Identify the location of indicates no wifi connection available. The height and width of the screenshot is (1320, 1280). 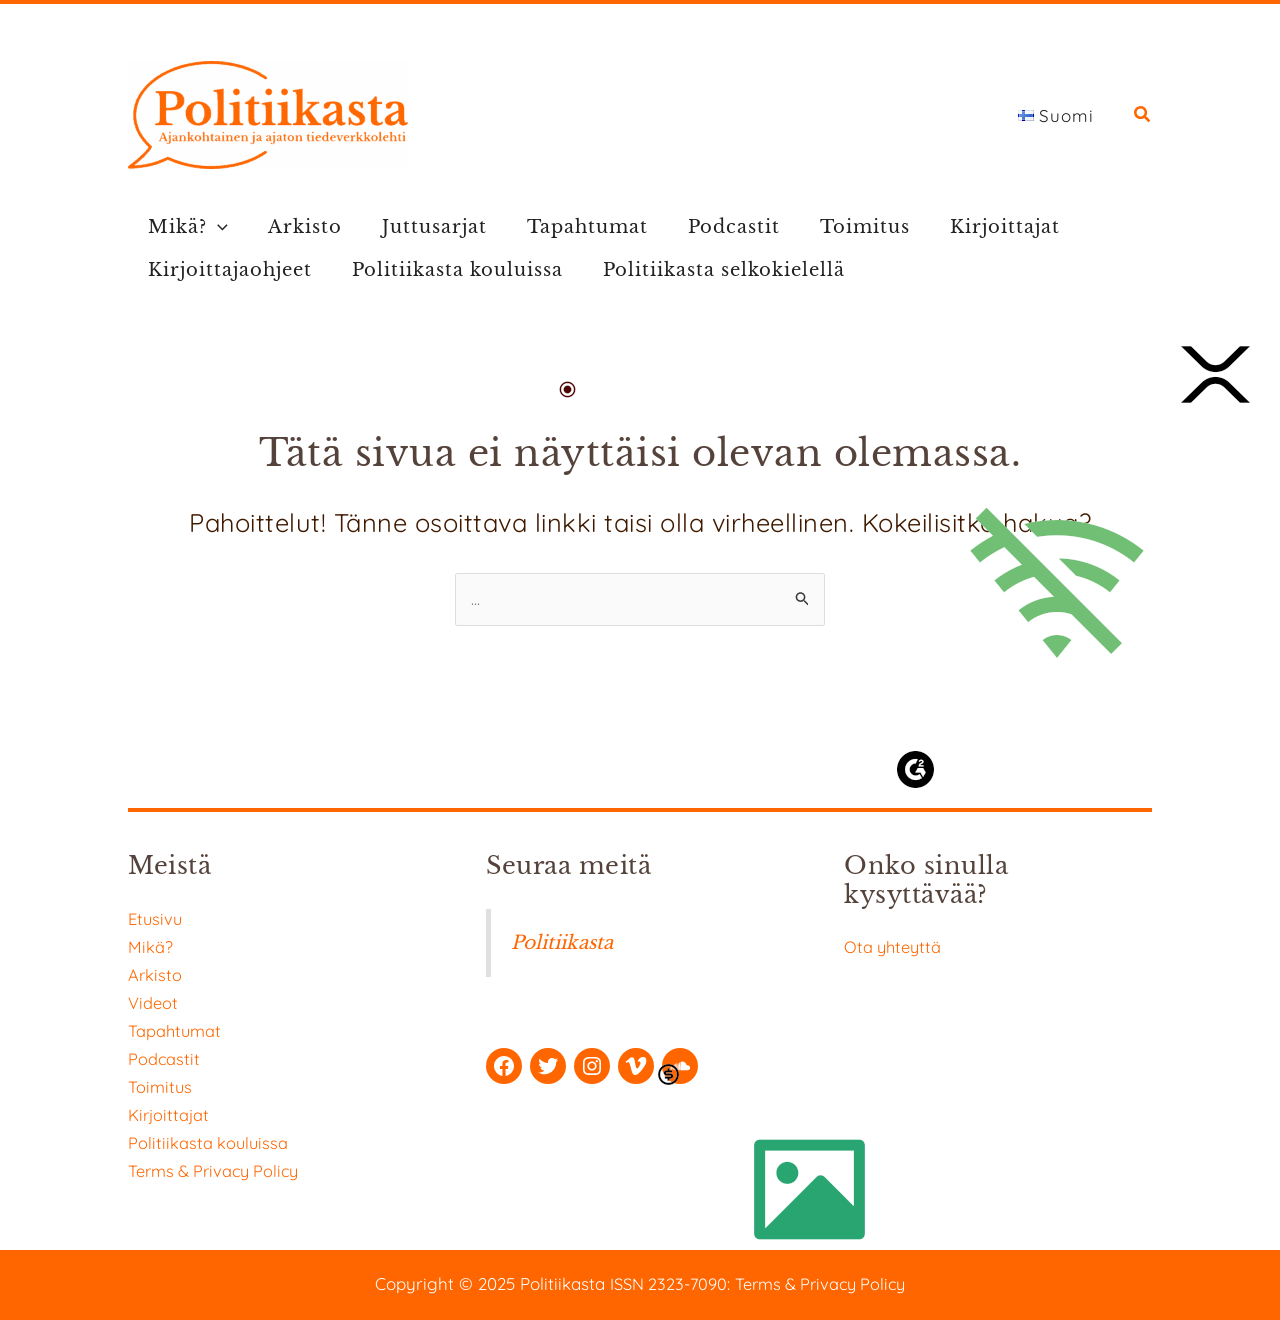
(1057, 589).